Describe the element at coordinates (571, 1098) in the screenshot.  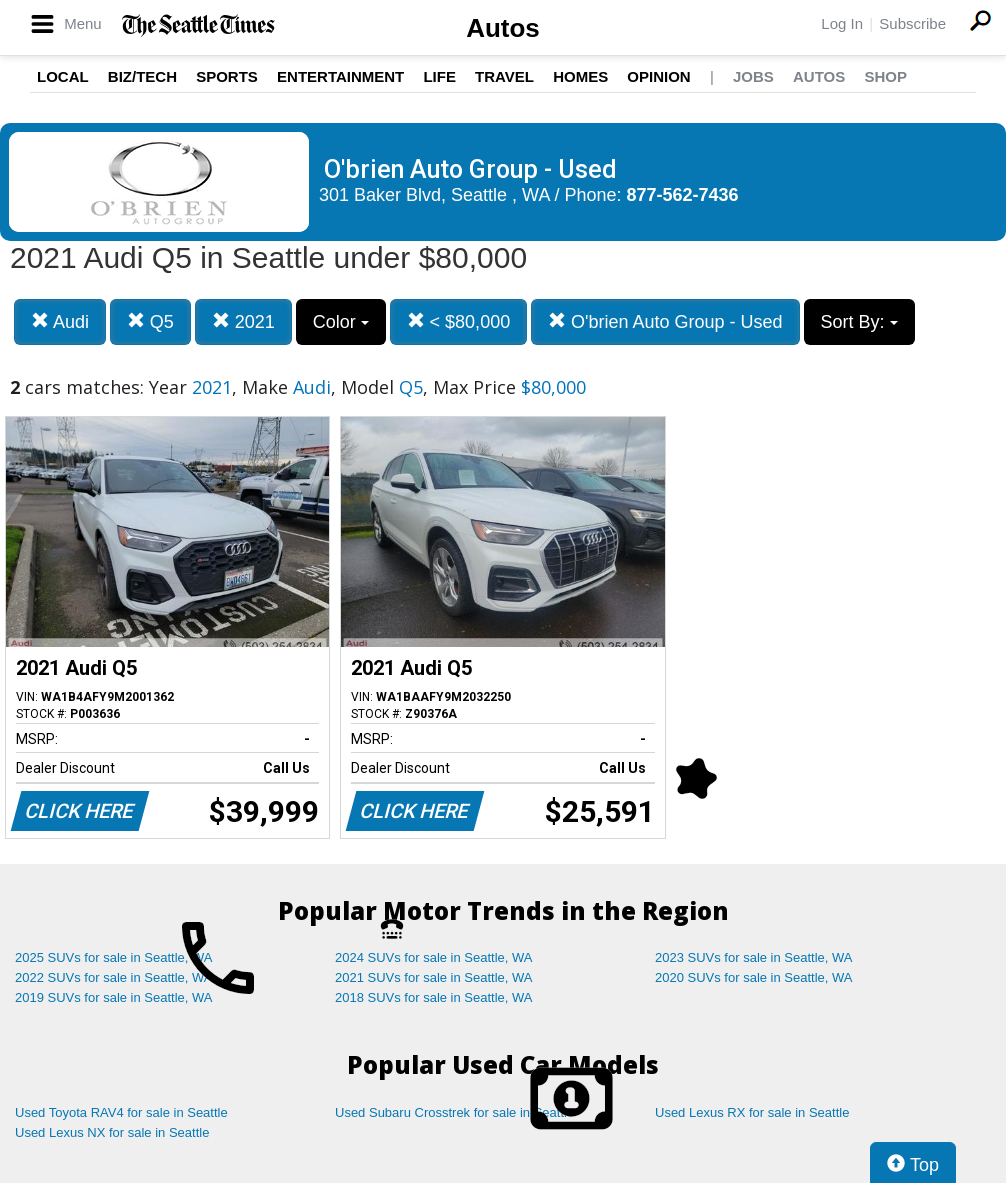
I see `view payment or billing information` at that location.